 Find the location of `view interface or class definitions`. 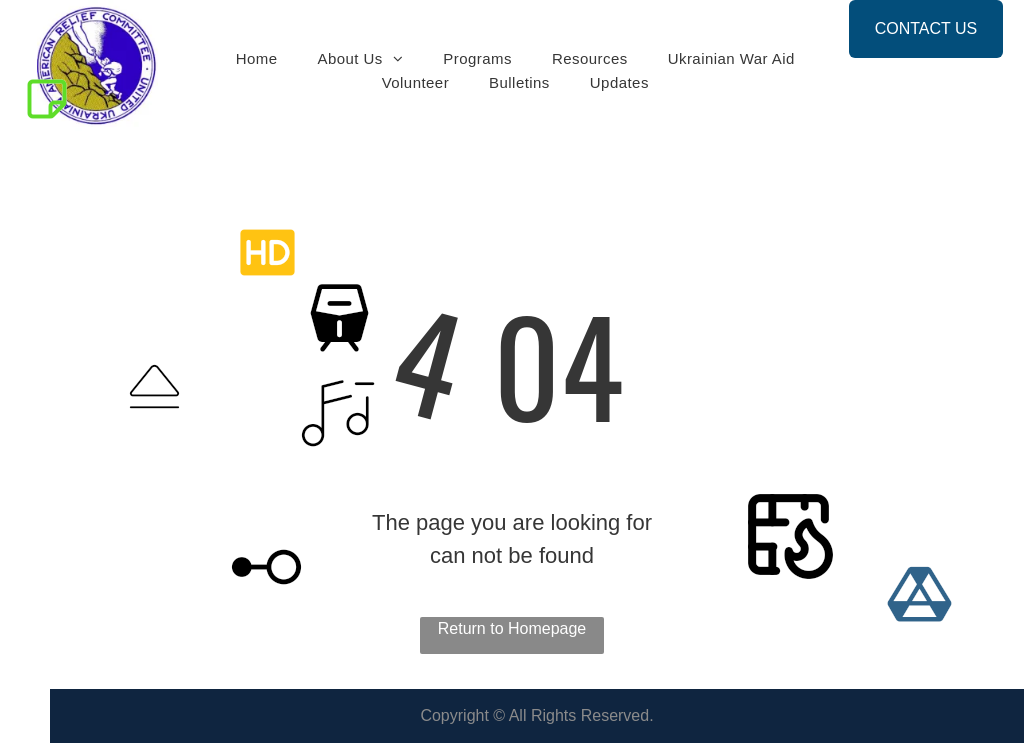

view interface or class definitions is located at coordinates (266, 569).